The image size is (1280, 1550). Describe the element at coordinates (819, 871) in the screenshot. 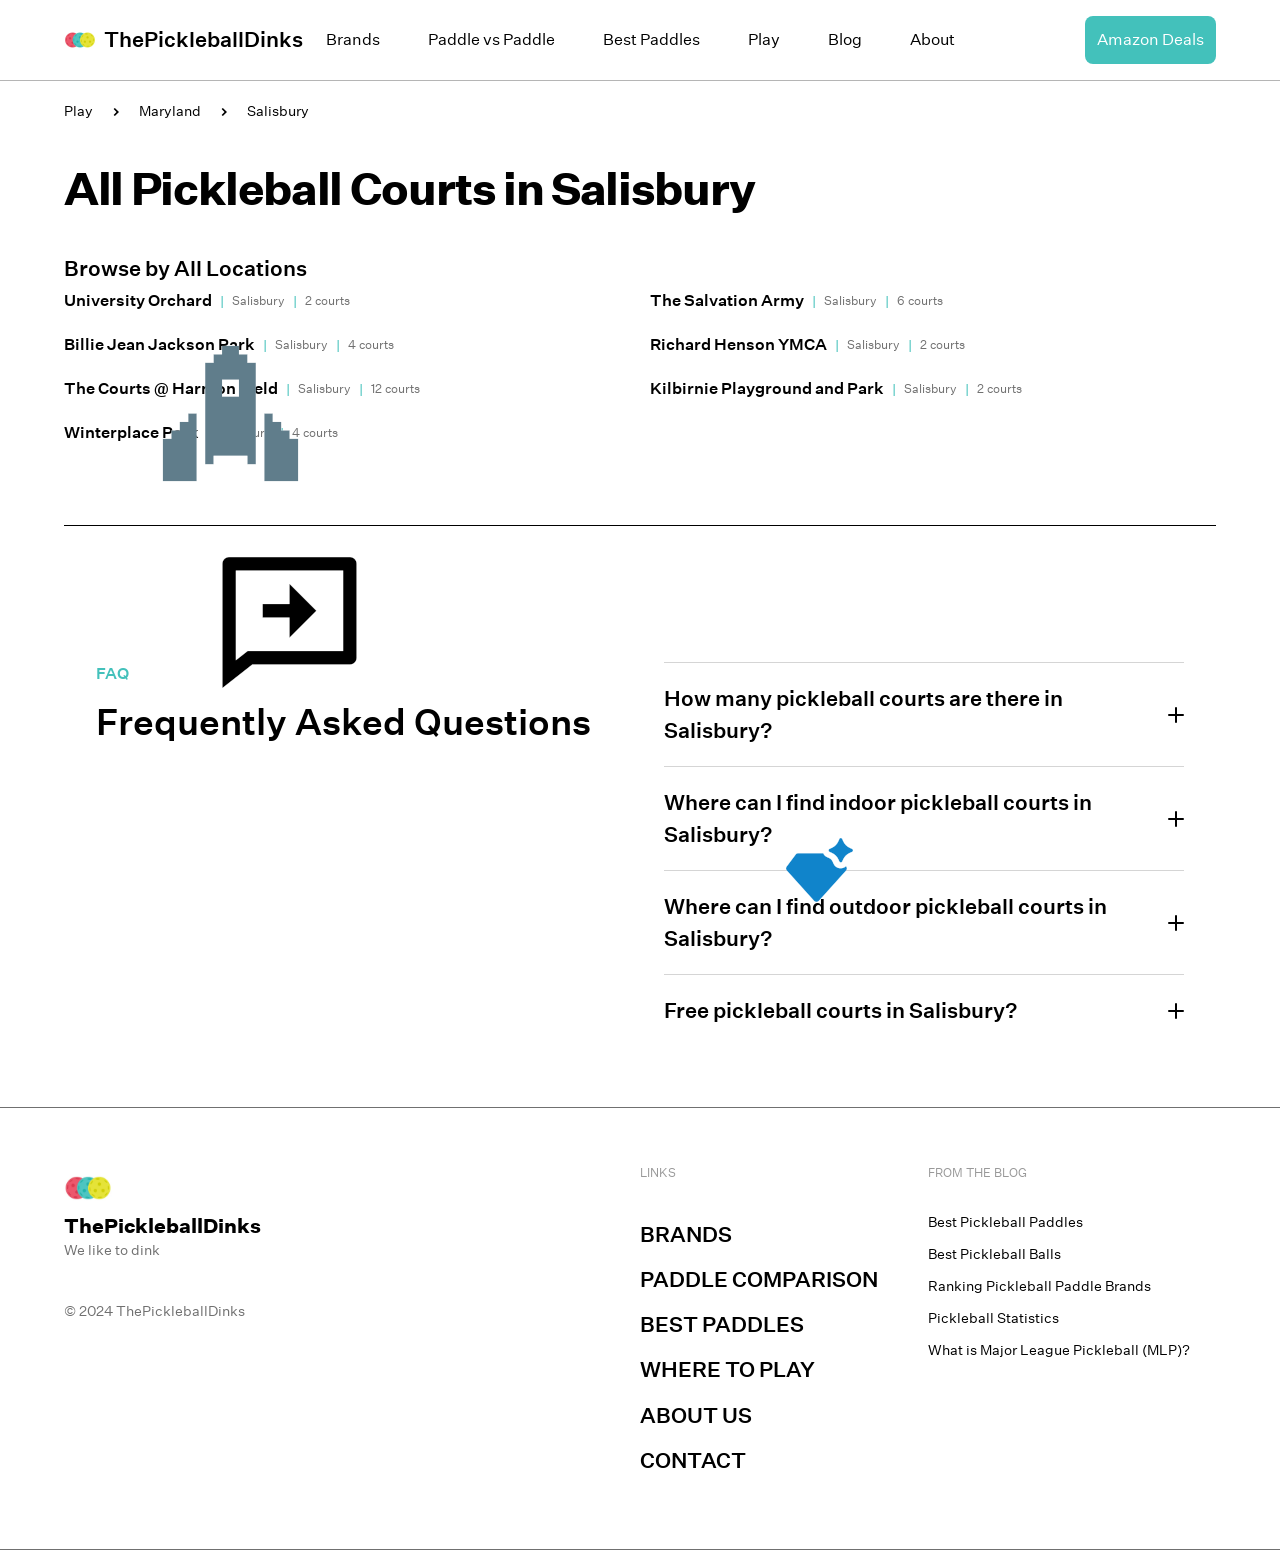

I see `indicates premium or pro membership status` at that location.